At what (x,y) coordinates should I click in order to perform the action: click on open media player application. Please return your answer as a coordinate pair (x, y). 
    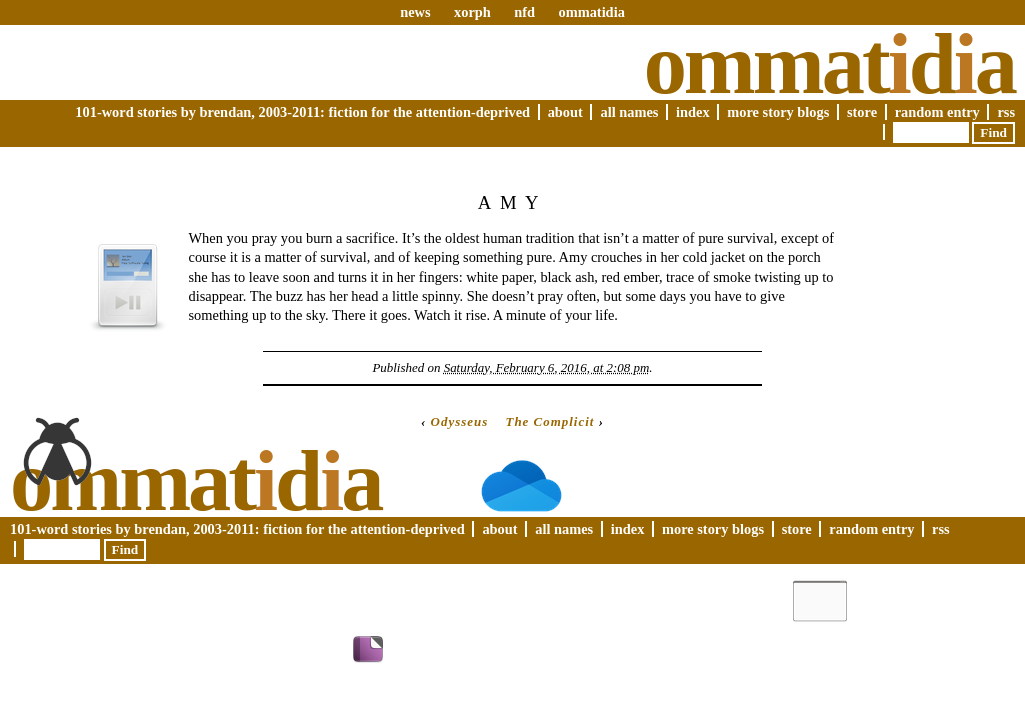
    Looking at the image, I should click on (128, 286).